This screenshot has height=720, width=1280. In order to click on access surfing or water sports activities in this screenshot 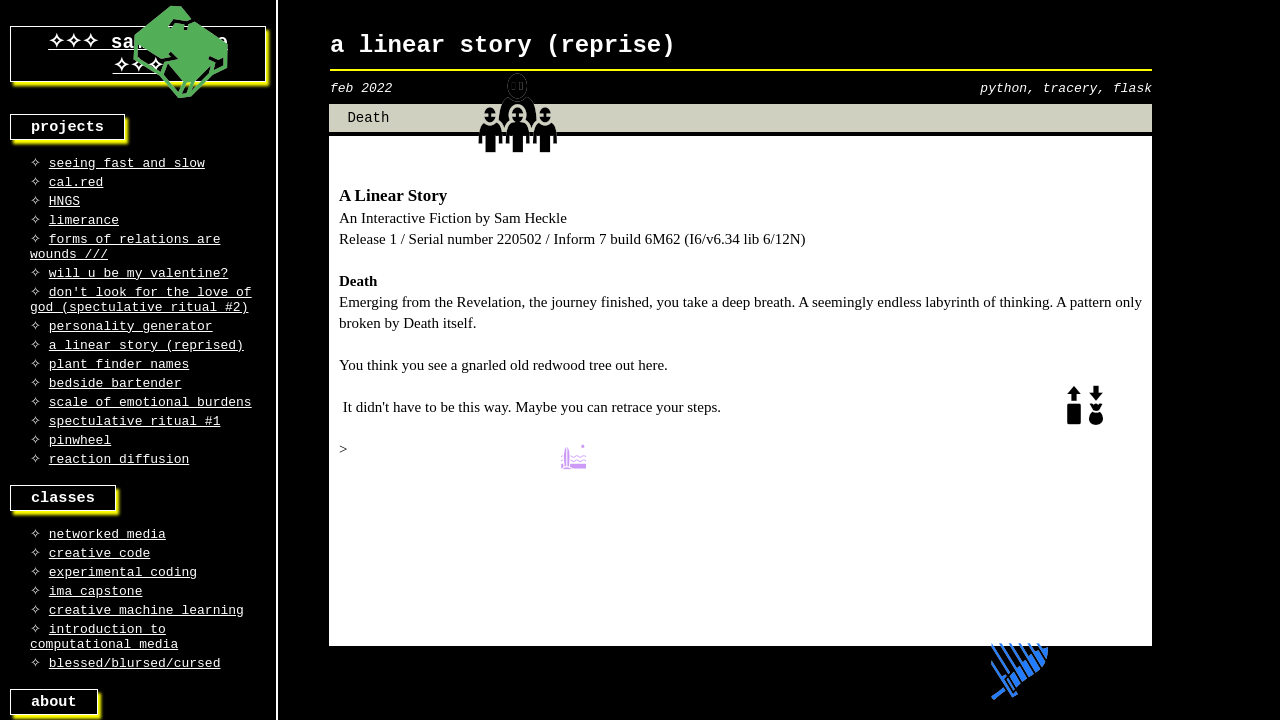, I will do `click(573, 456)`.